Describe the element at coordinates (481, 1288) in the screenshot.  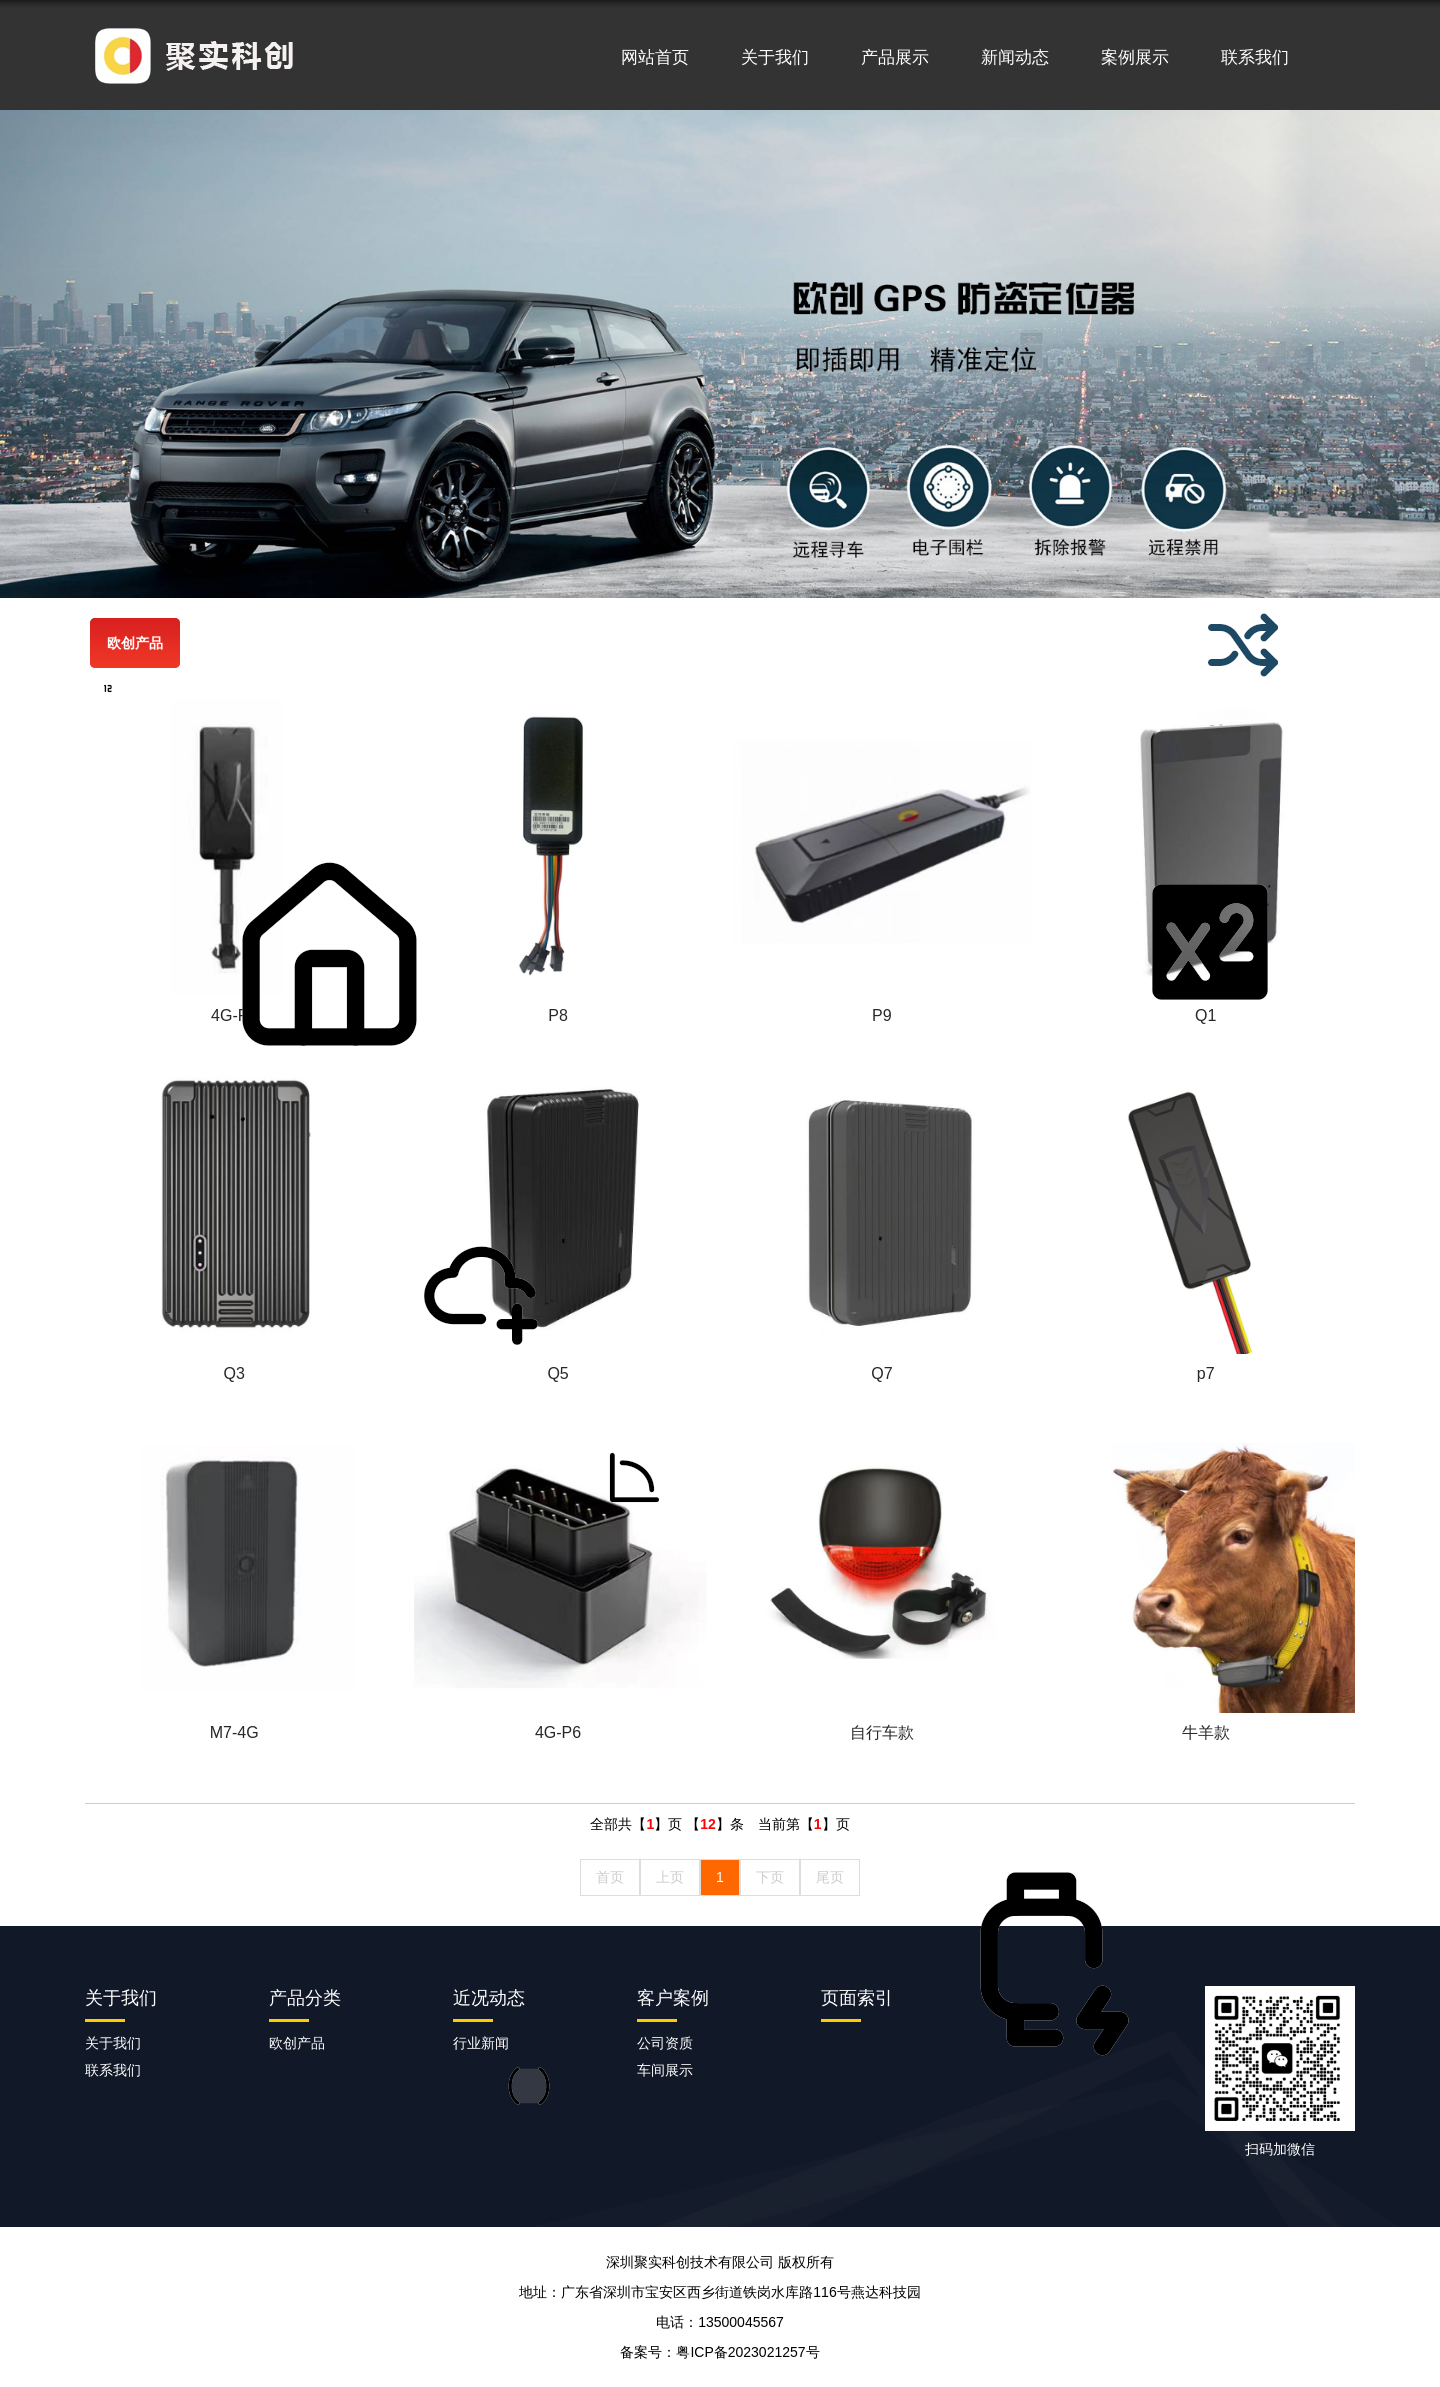
I see `upload a new file to cloud storage` at that location.